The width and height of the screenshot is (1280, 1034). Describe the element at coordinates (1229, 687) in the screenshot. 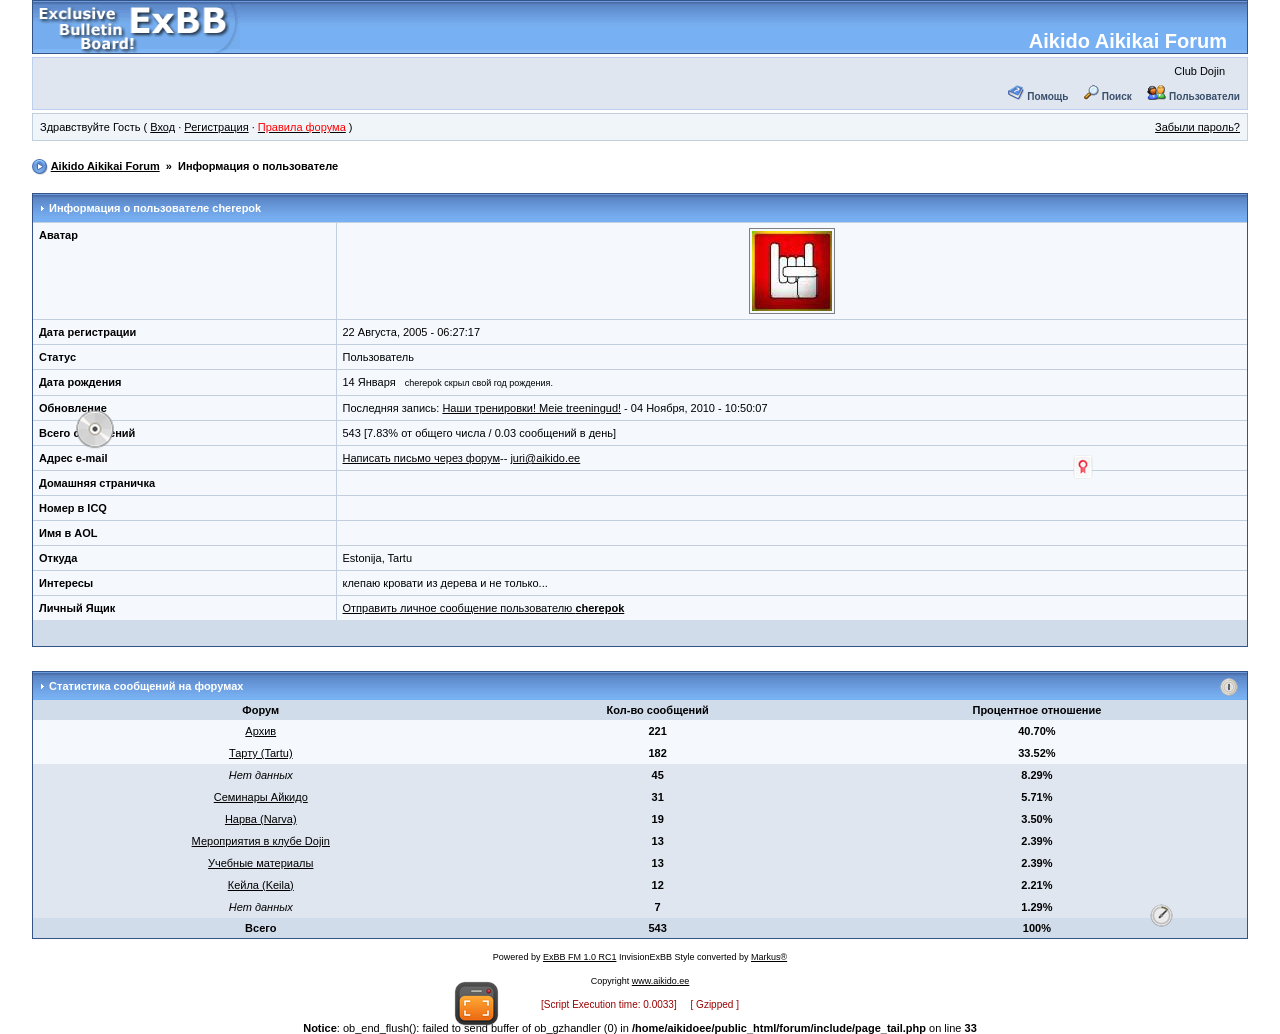

I see `open the passwords app` at that location.